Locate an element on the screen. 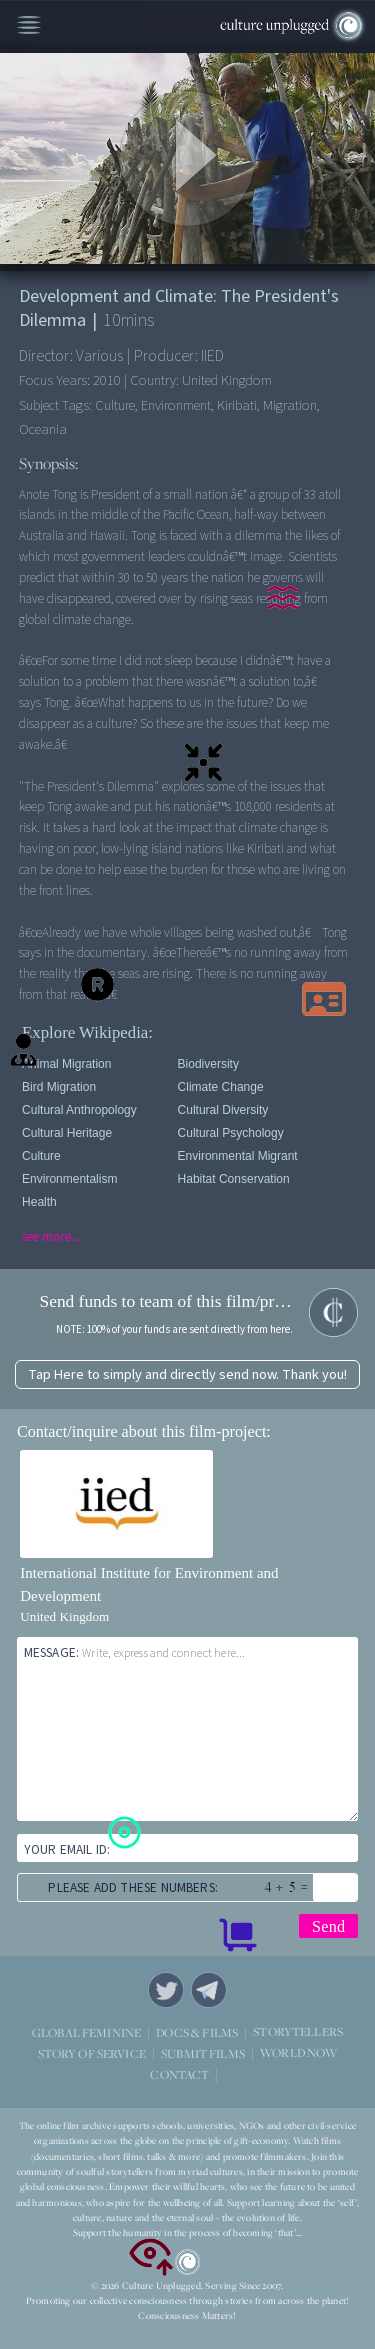  collapse or minimize content to center is located at coordinates (203, 762).